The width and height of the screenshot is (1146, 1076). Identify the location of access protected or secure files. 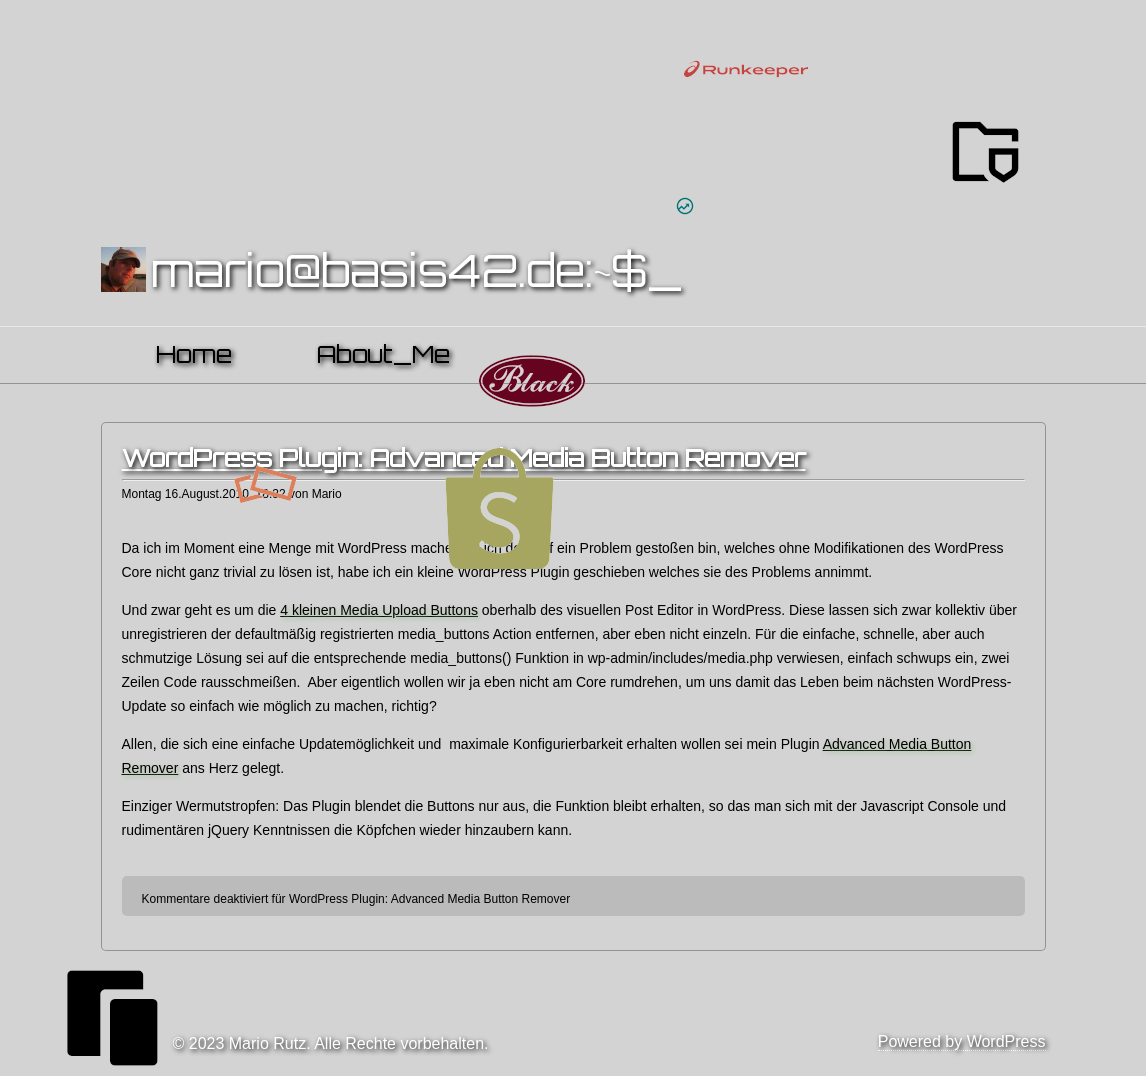
(985, 151).